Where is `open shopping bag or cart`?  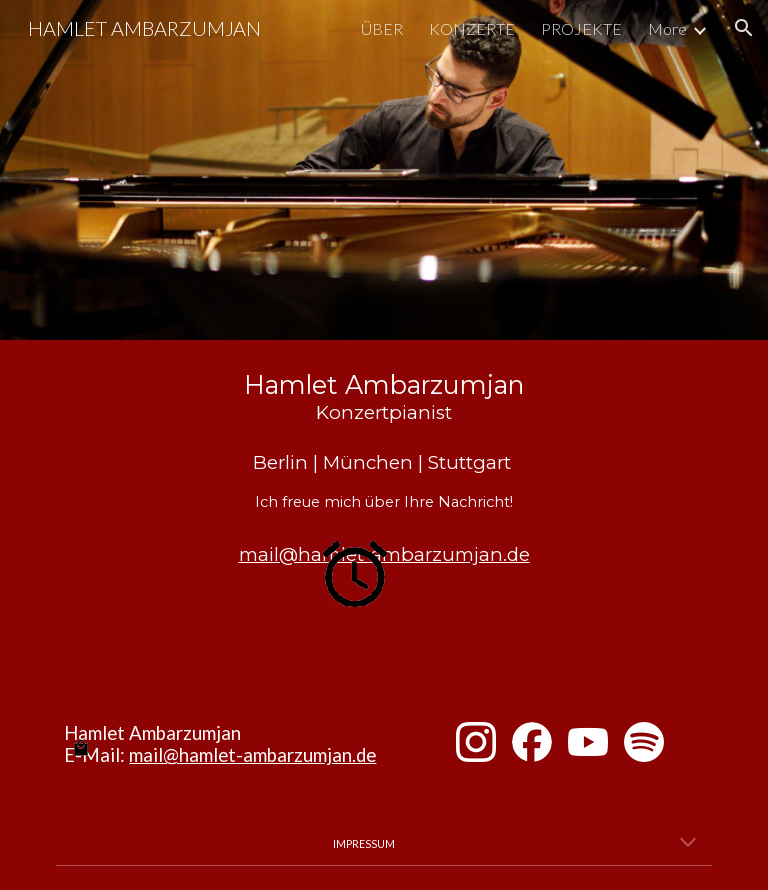 open shopping bag or cart is located at coordinates (81, 748).